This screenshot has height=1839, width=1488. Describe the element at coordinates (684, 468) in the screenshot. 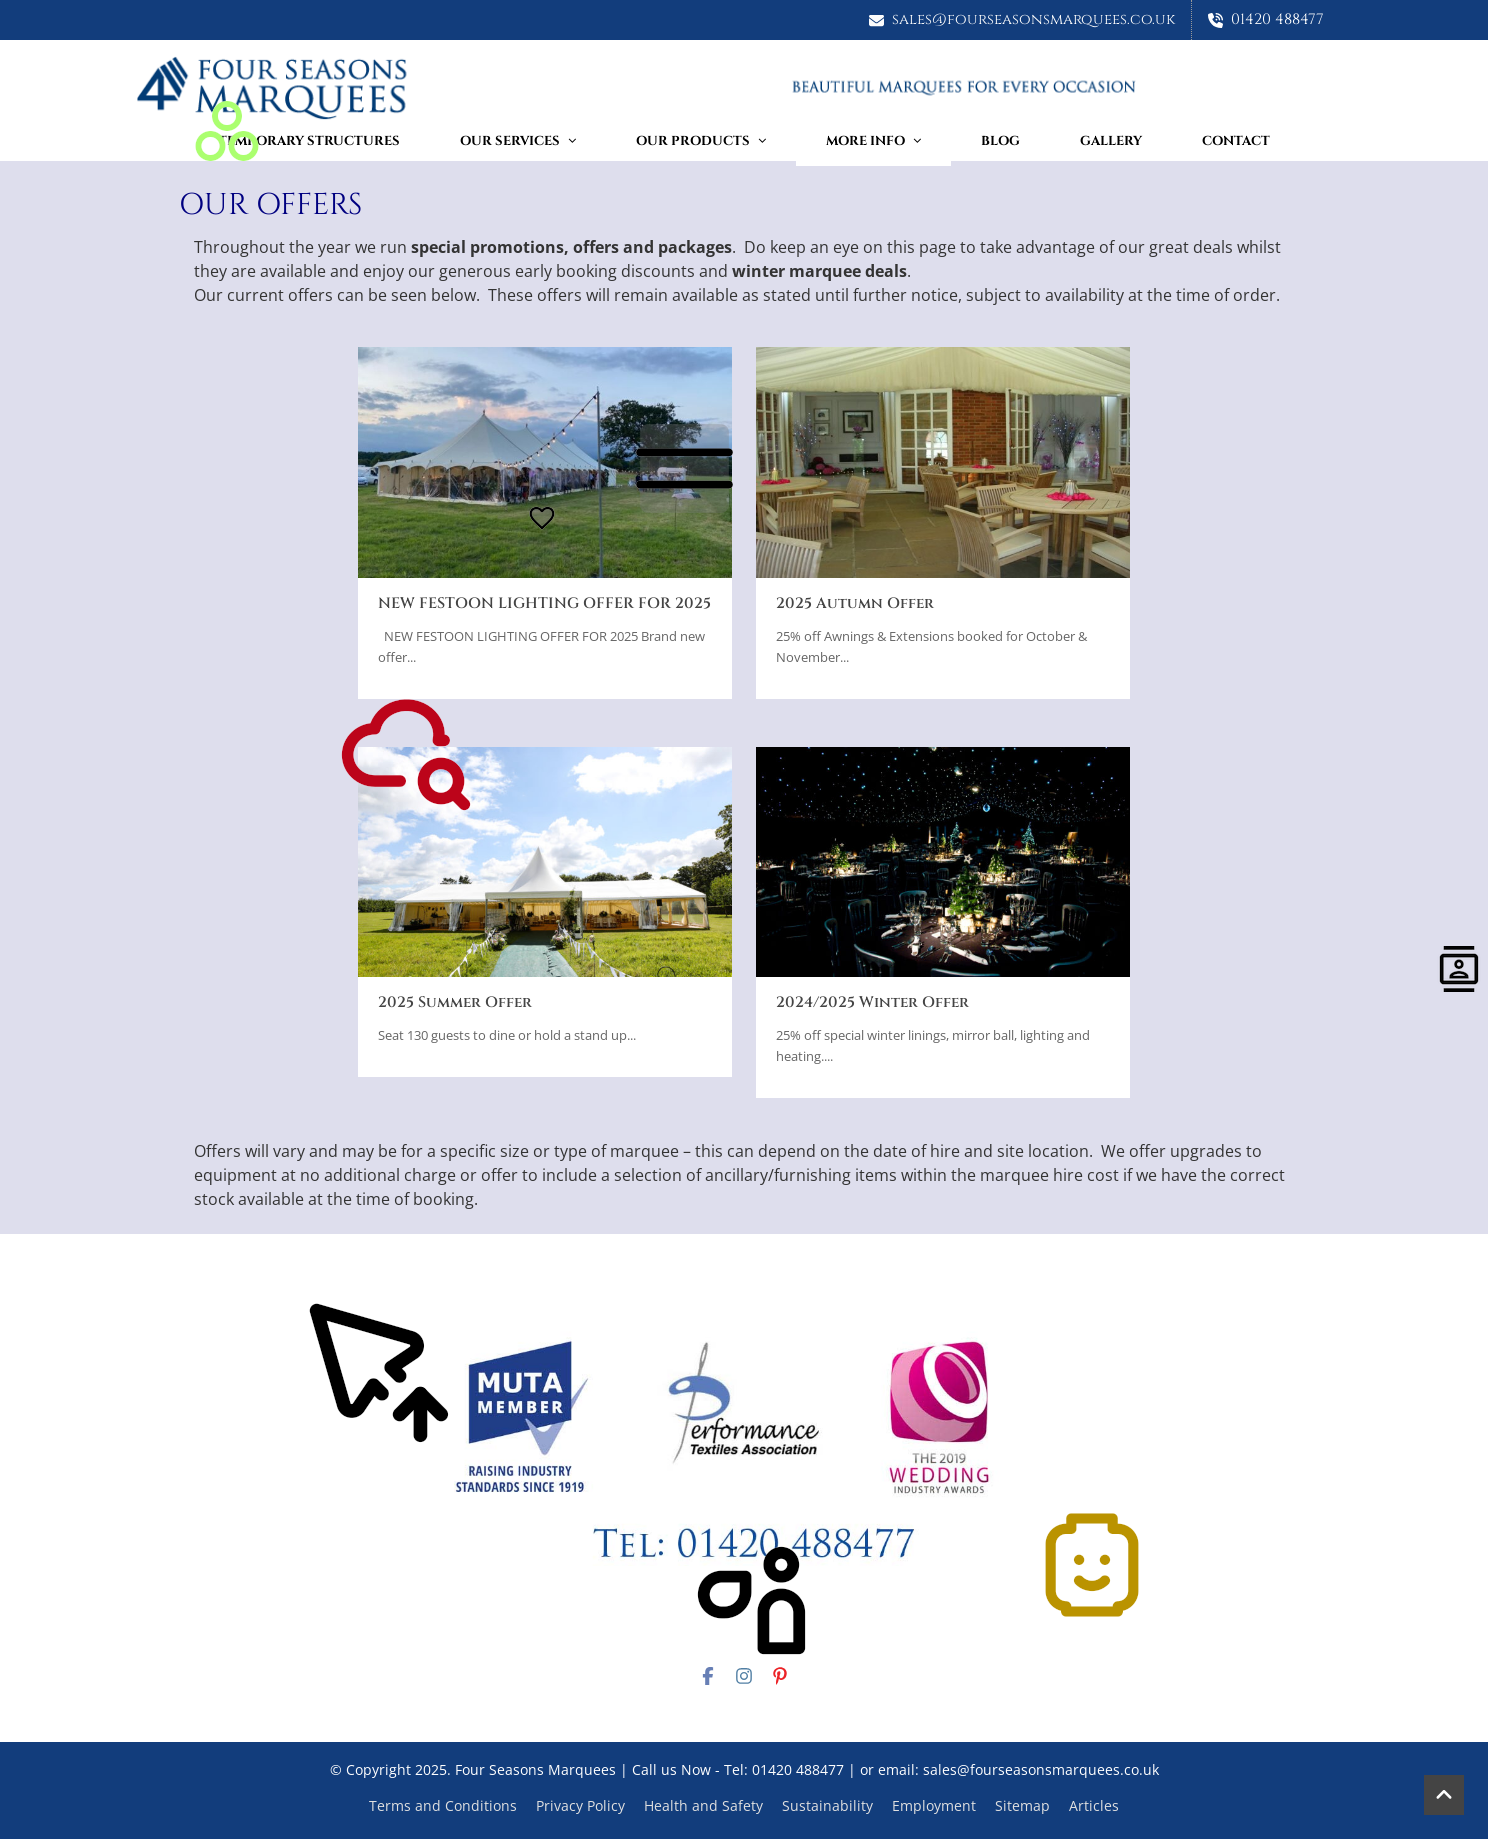

I see `indicates equality or comparison function` at that location.